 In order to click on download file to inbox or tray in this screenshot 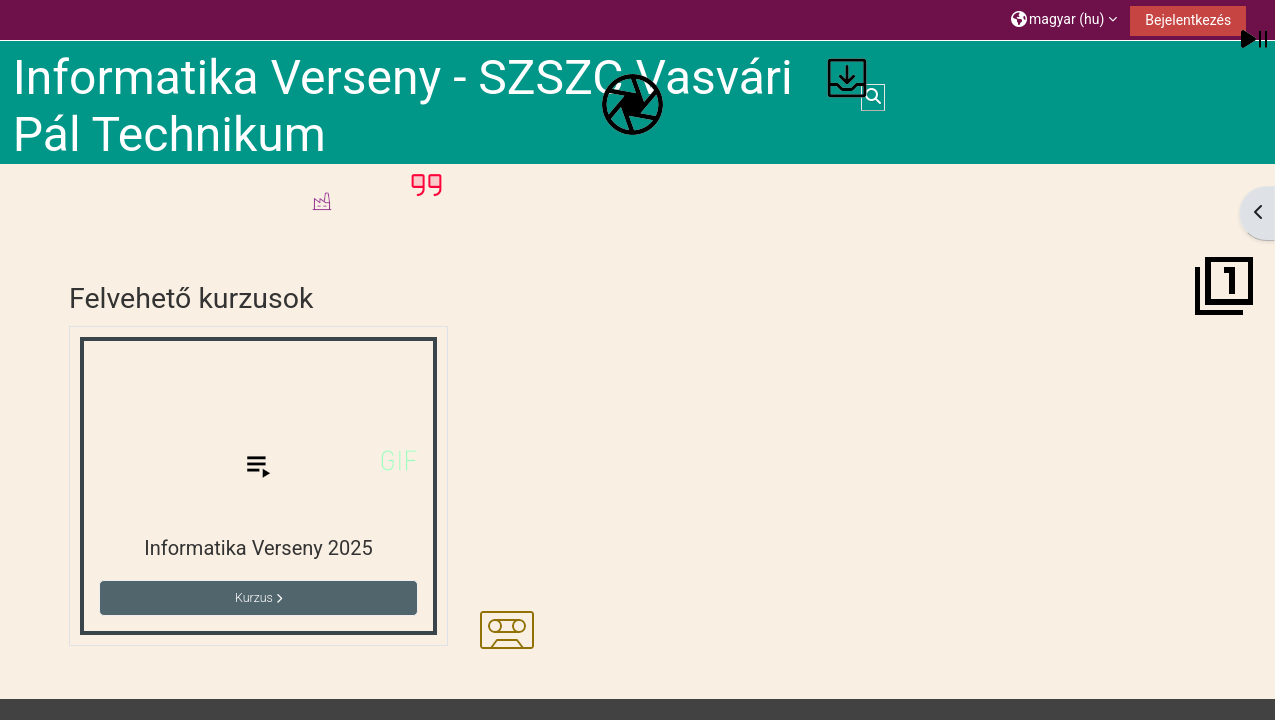, I will do `click(847, 78)`.